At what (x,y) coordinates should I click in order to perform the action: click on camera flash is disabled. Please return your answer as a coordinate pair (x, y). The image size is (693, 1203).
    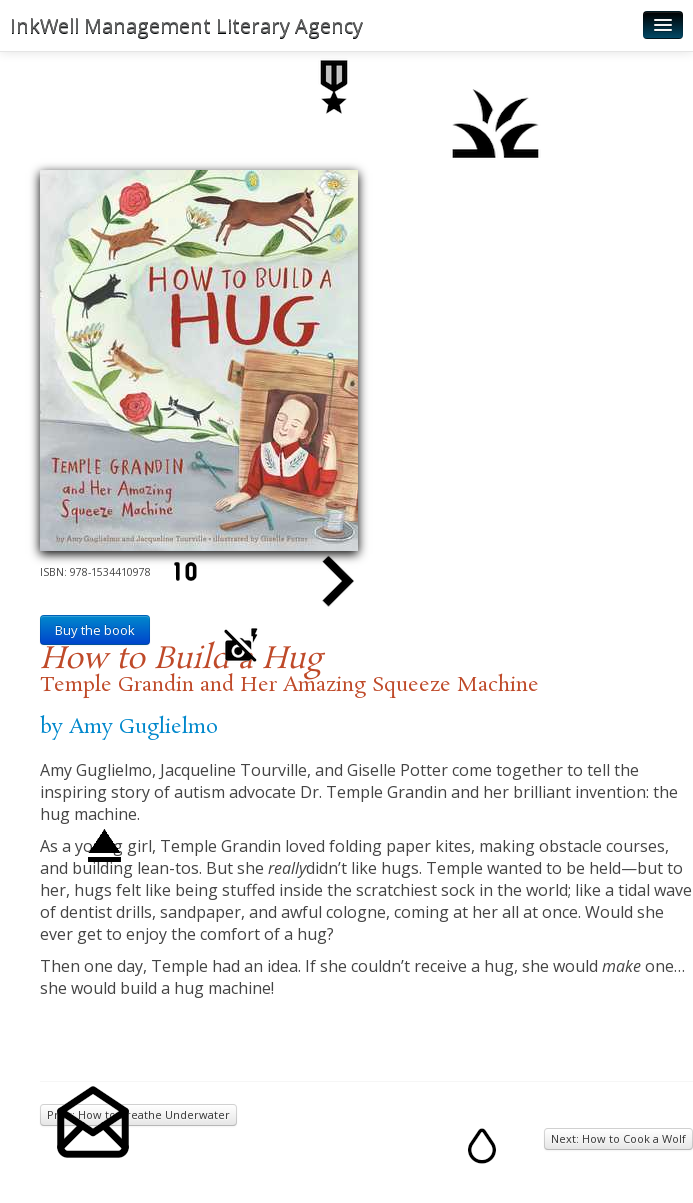
    Looking at the image, I should click on (241, 644).